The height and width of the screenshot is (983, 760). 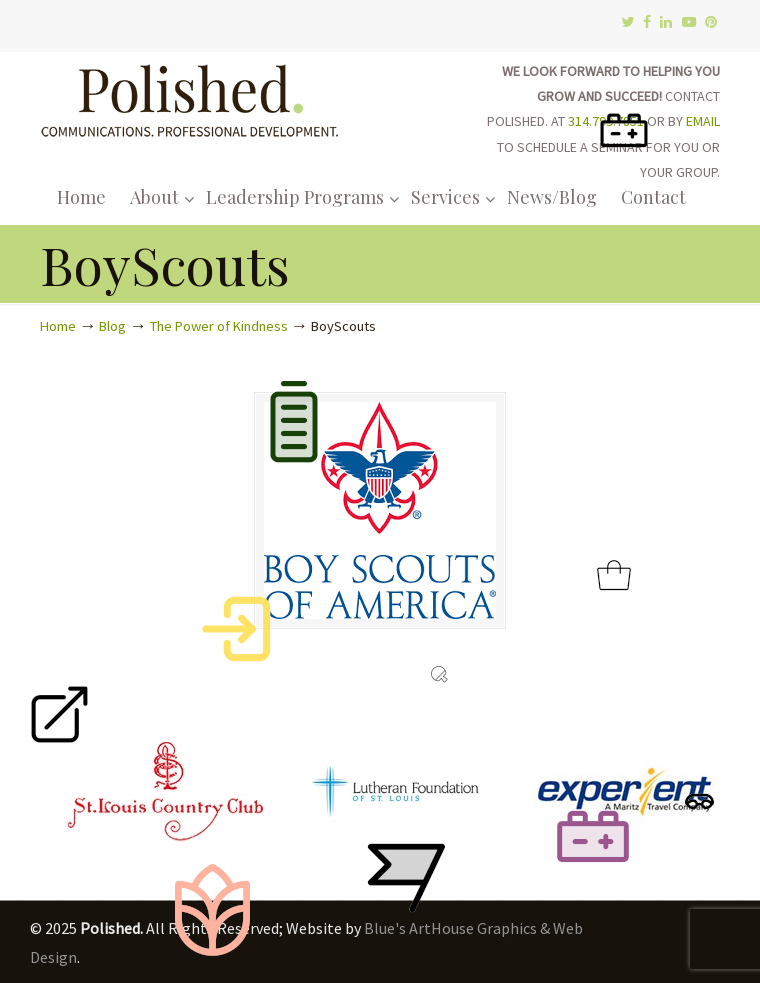 I want to click on indicates battery is fully charged, so click(x=294, y=423).